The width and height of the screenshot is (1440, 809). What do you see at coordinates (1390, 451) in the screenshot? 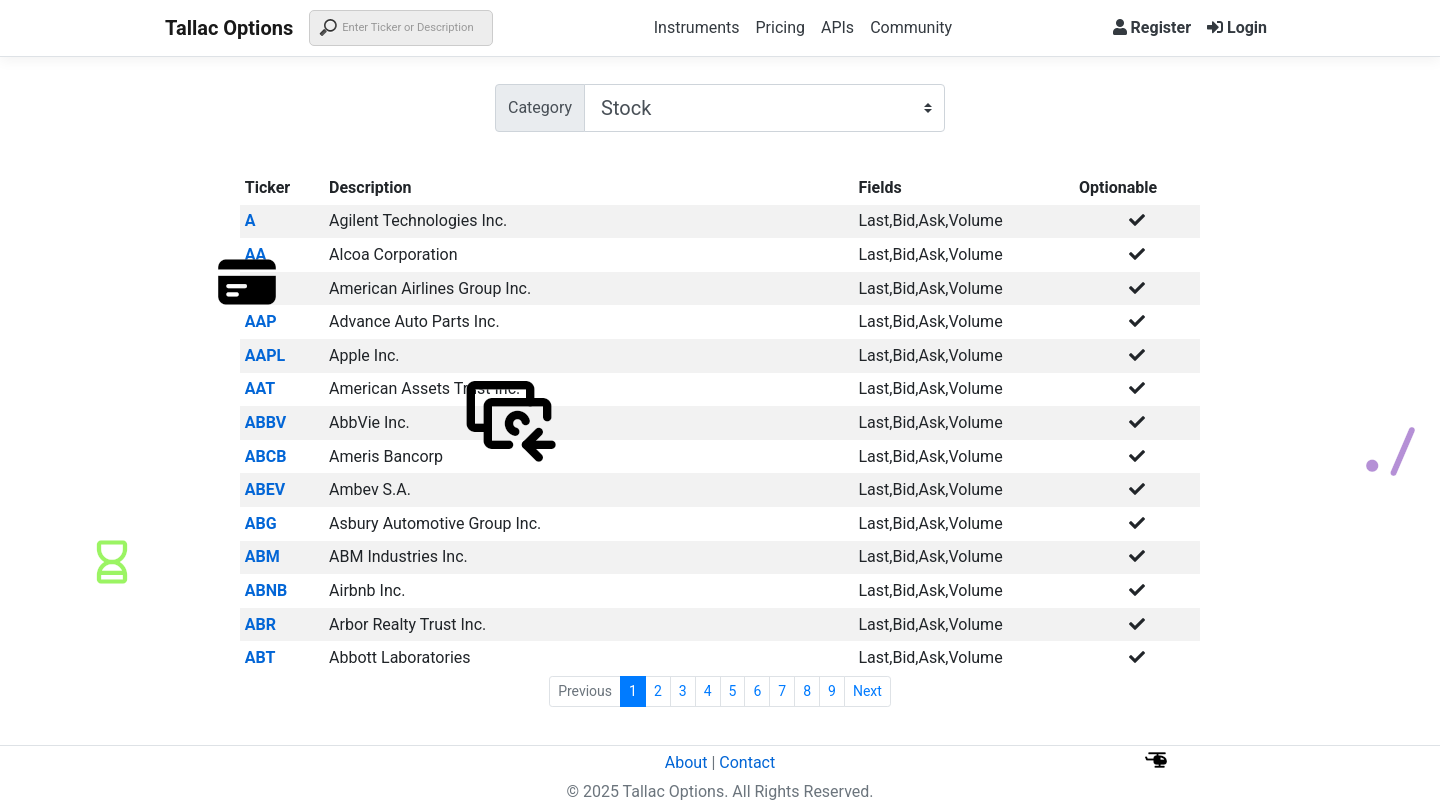
I see `indicates a relative file path reference` at bounding box center [1390, 451].